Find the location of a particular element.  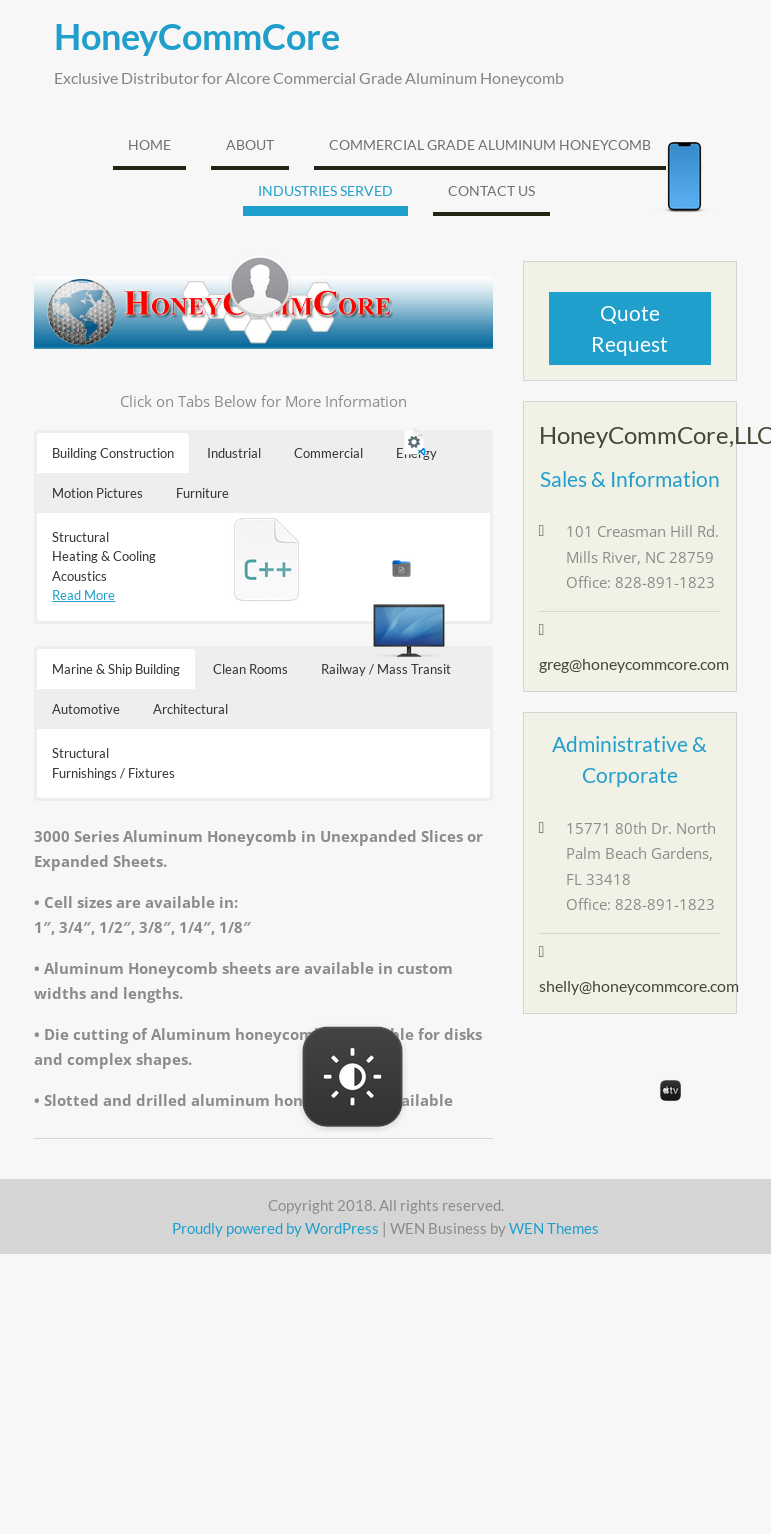

iPhone 13 Pro device icon is located at coordinates (684, 177).